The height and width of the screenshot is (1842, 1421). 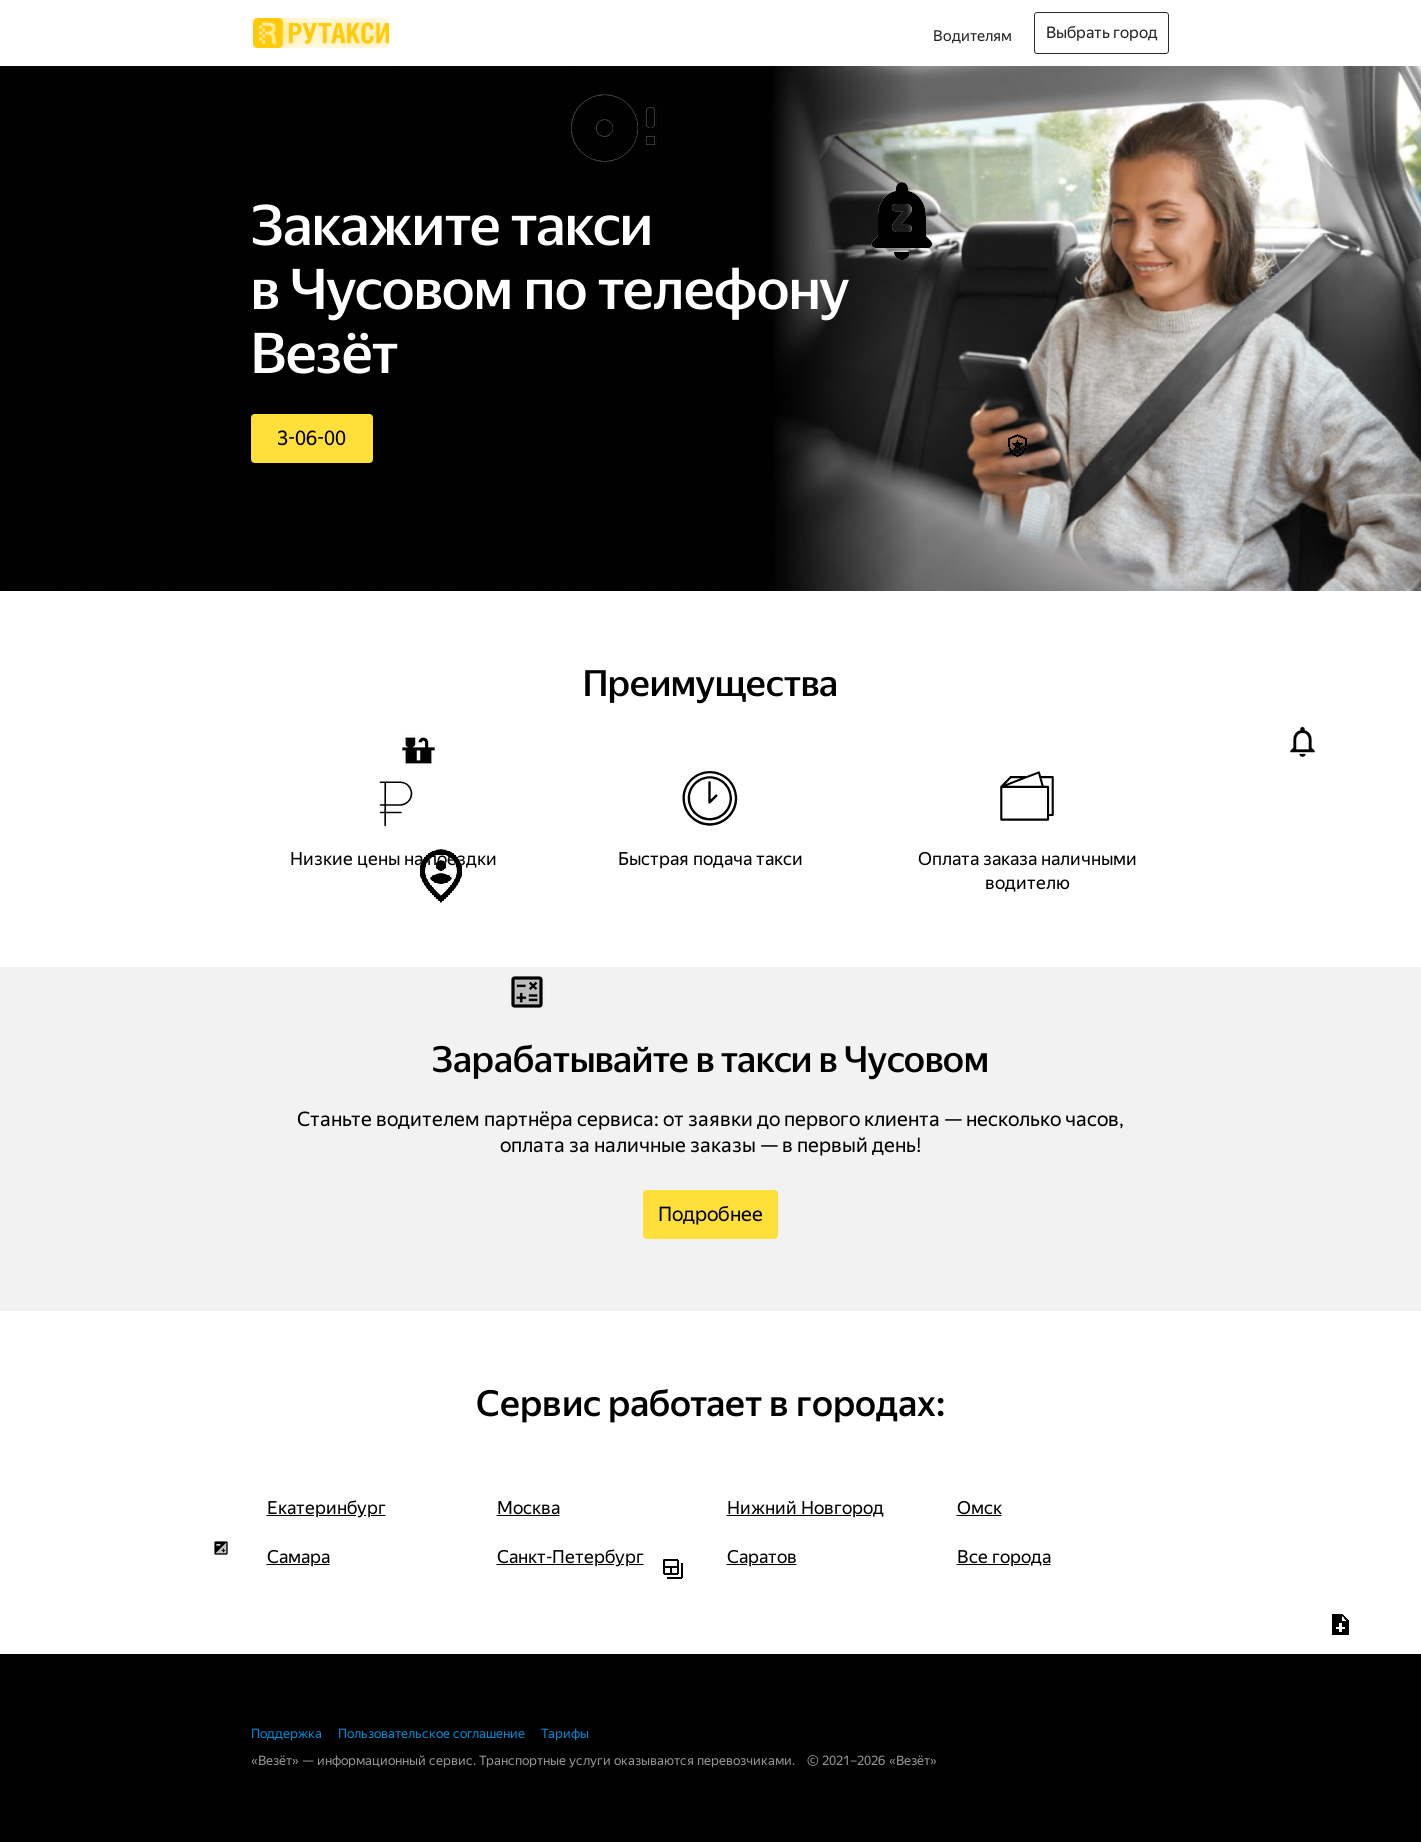 I want to click on adjust image exposure settings, so click(x=221, y=1548).